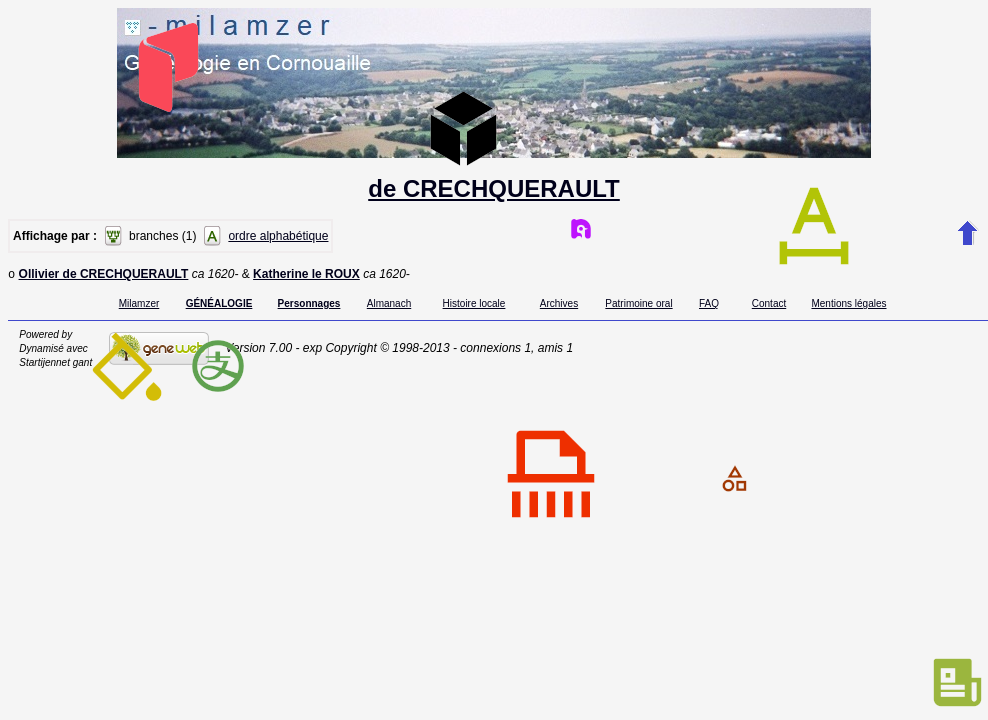 This screenshot has width=988, height=720. What do you see at coordinates (735, 479) in the screenshot?
I see `access shape tools and drawing options` at bounding box center [735, 479].